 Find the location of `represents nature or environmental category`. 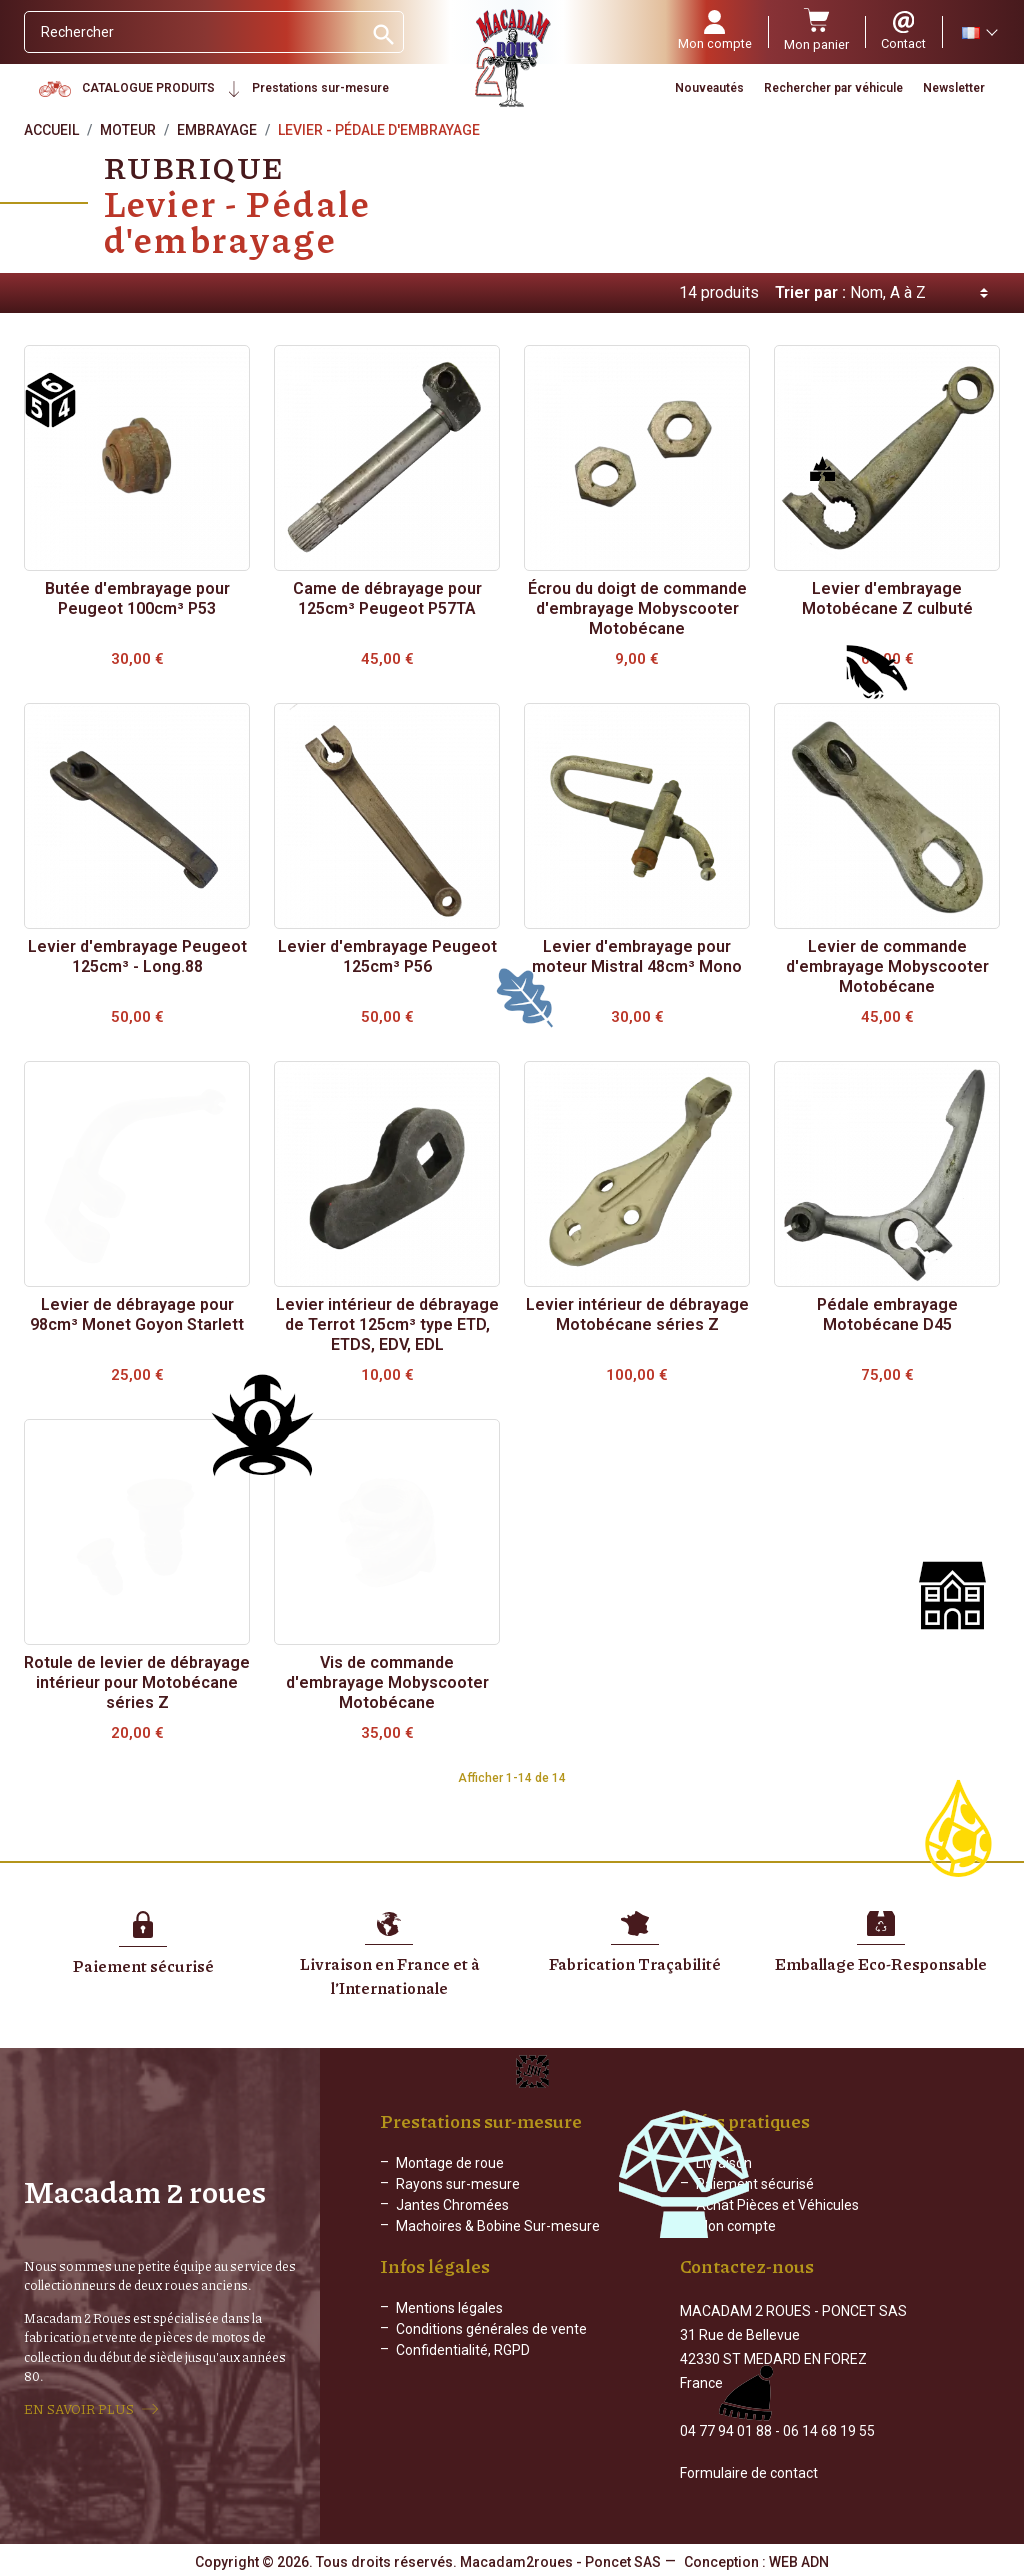

represents nature or environmental category is located at coordinates (525, 998).